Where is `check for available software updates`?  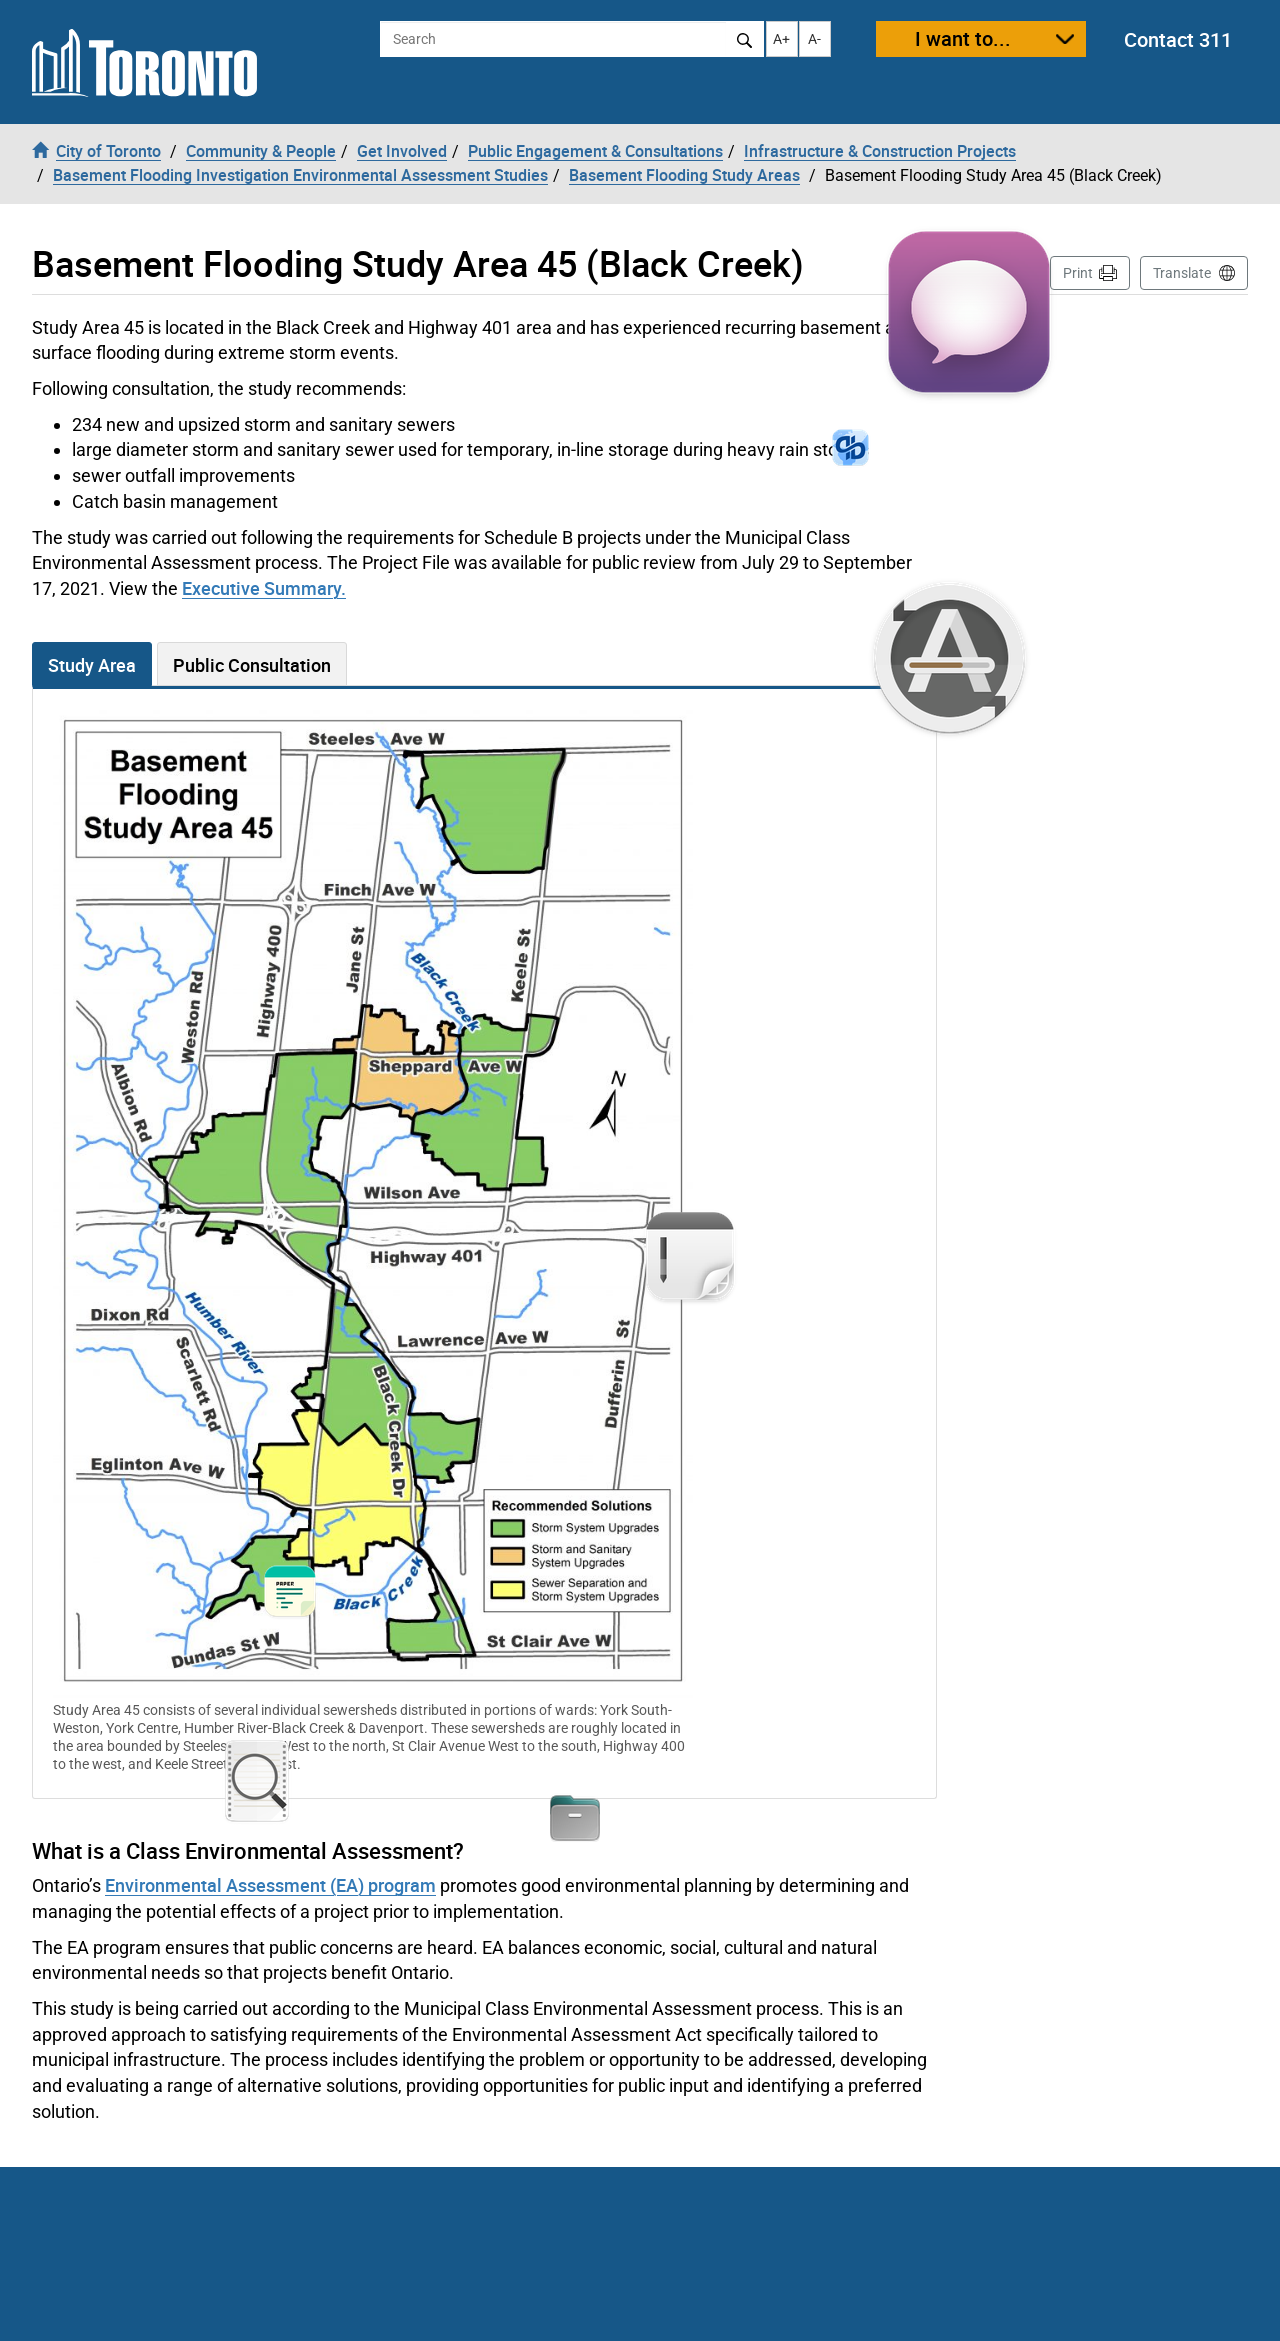 check for available software updates is located at coordinates (949, 658).